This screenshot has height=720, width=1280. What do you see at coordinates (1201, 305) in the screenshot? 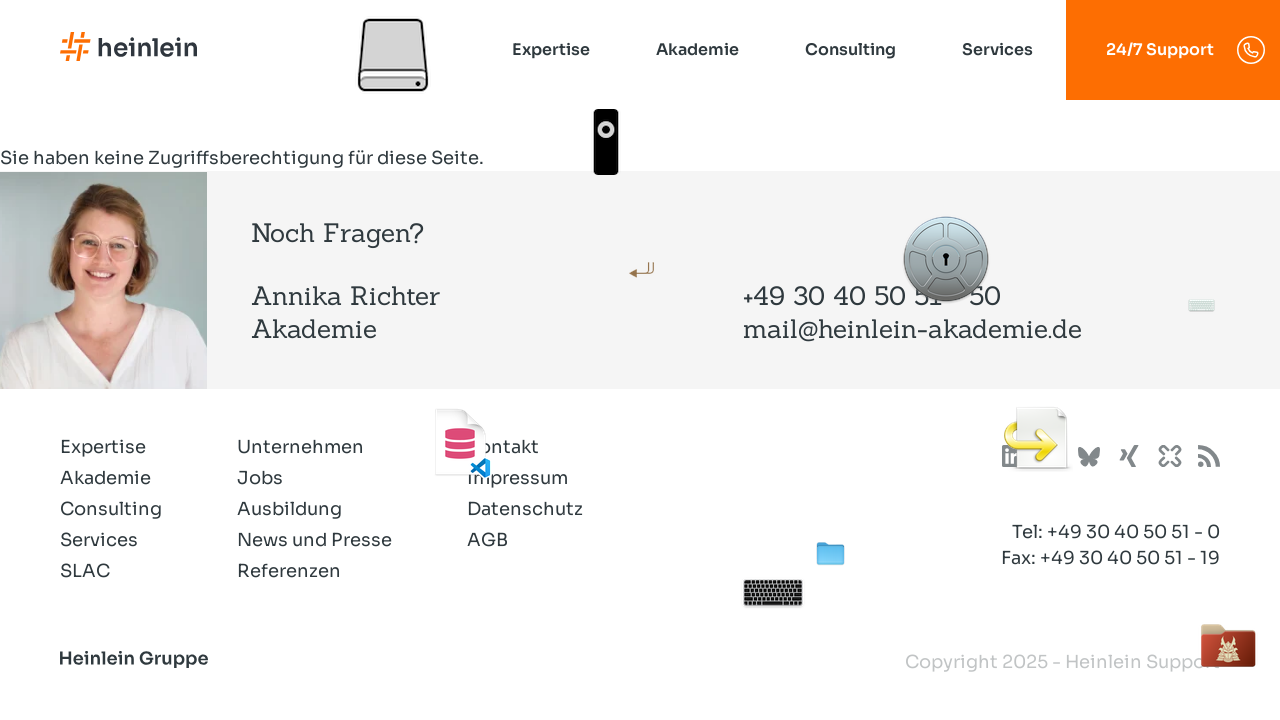
I see `bluetooth keyboard connected successfully` at bounding box center [1201, 305].